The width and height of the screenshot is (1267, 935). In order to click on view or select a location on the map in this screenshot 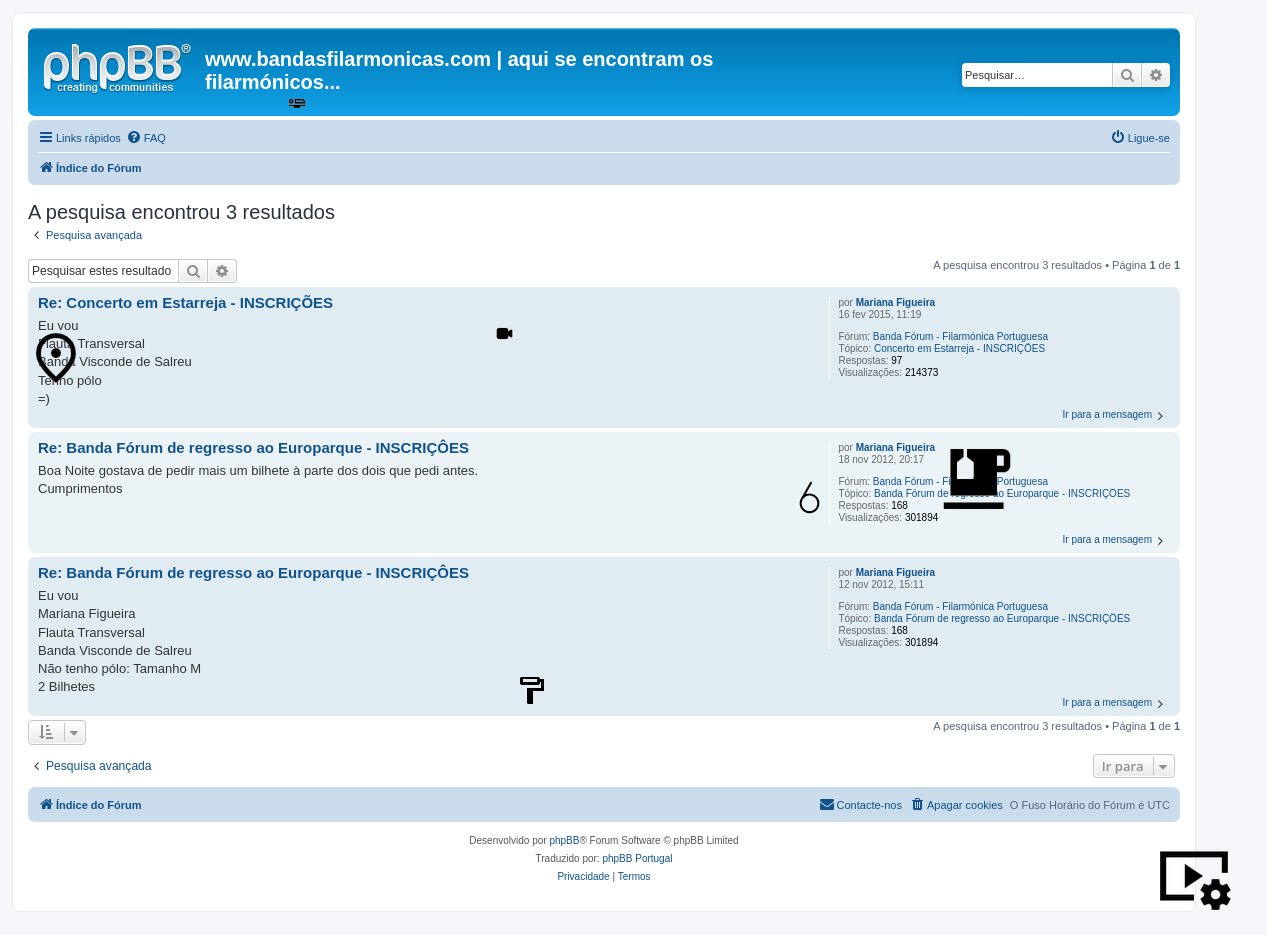, I will do `click(56, 358)`.